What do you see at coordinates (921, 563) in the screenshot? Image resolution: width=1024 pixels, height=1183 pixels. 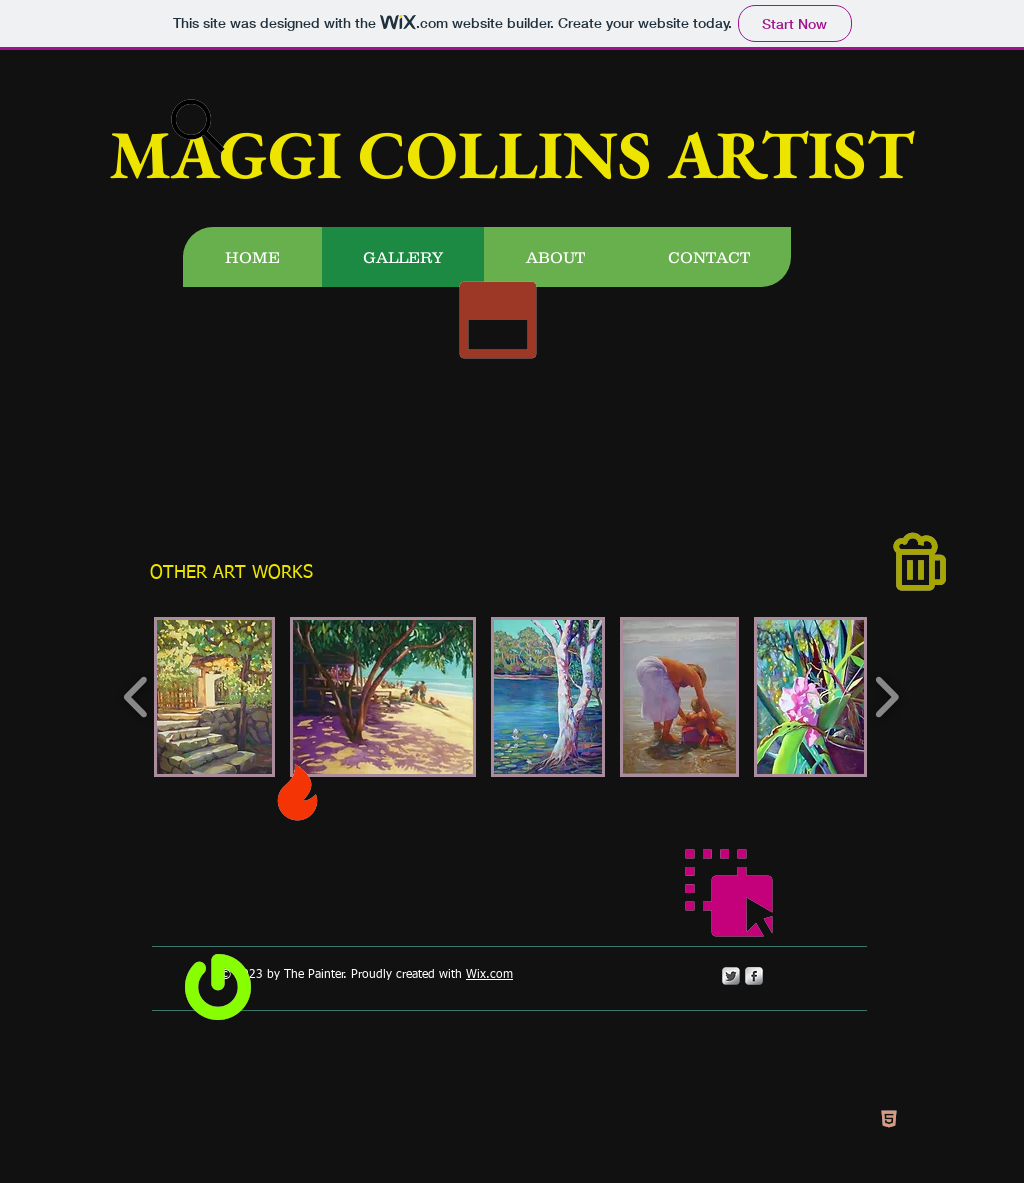 I see `browse nearby bars or pubs` at bounding box center [921, 563].